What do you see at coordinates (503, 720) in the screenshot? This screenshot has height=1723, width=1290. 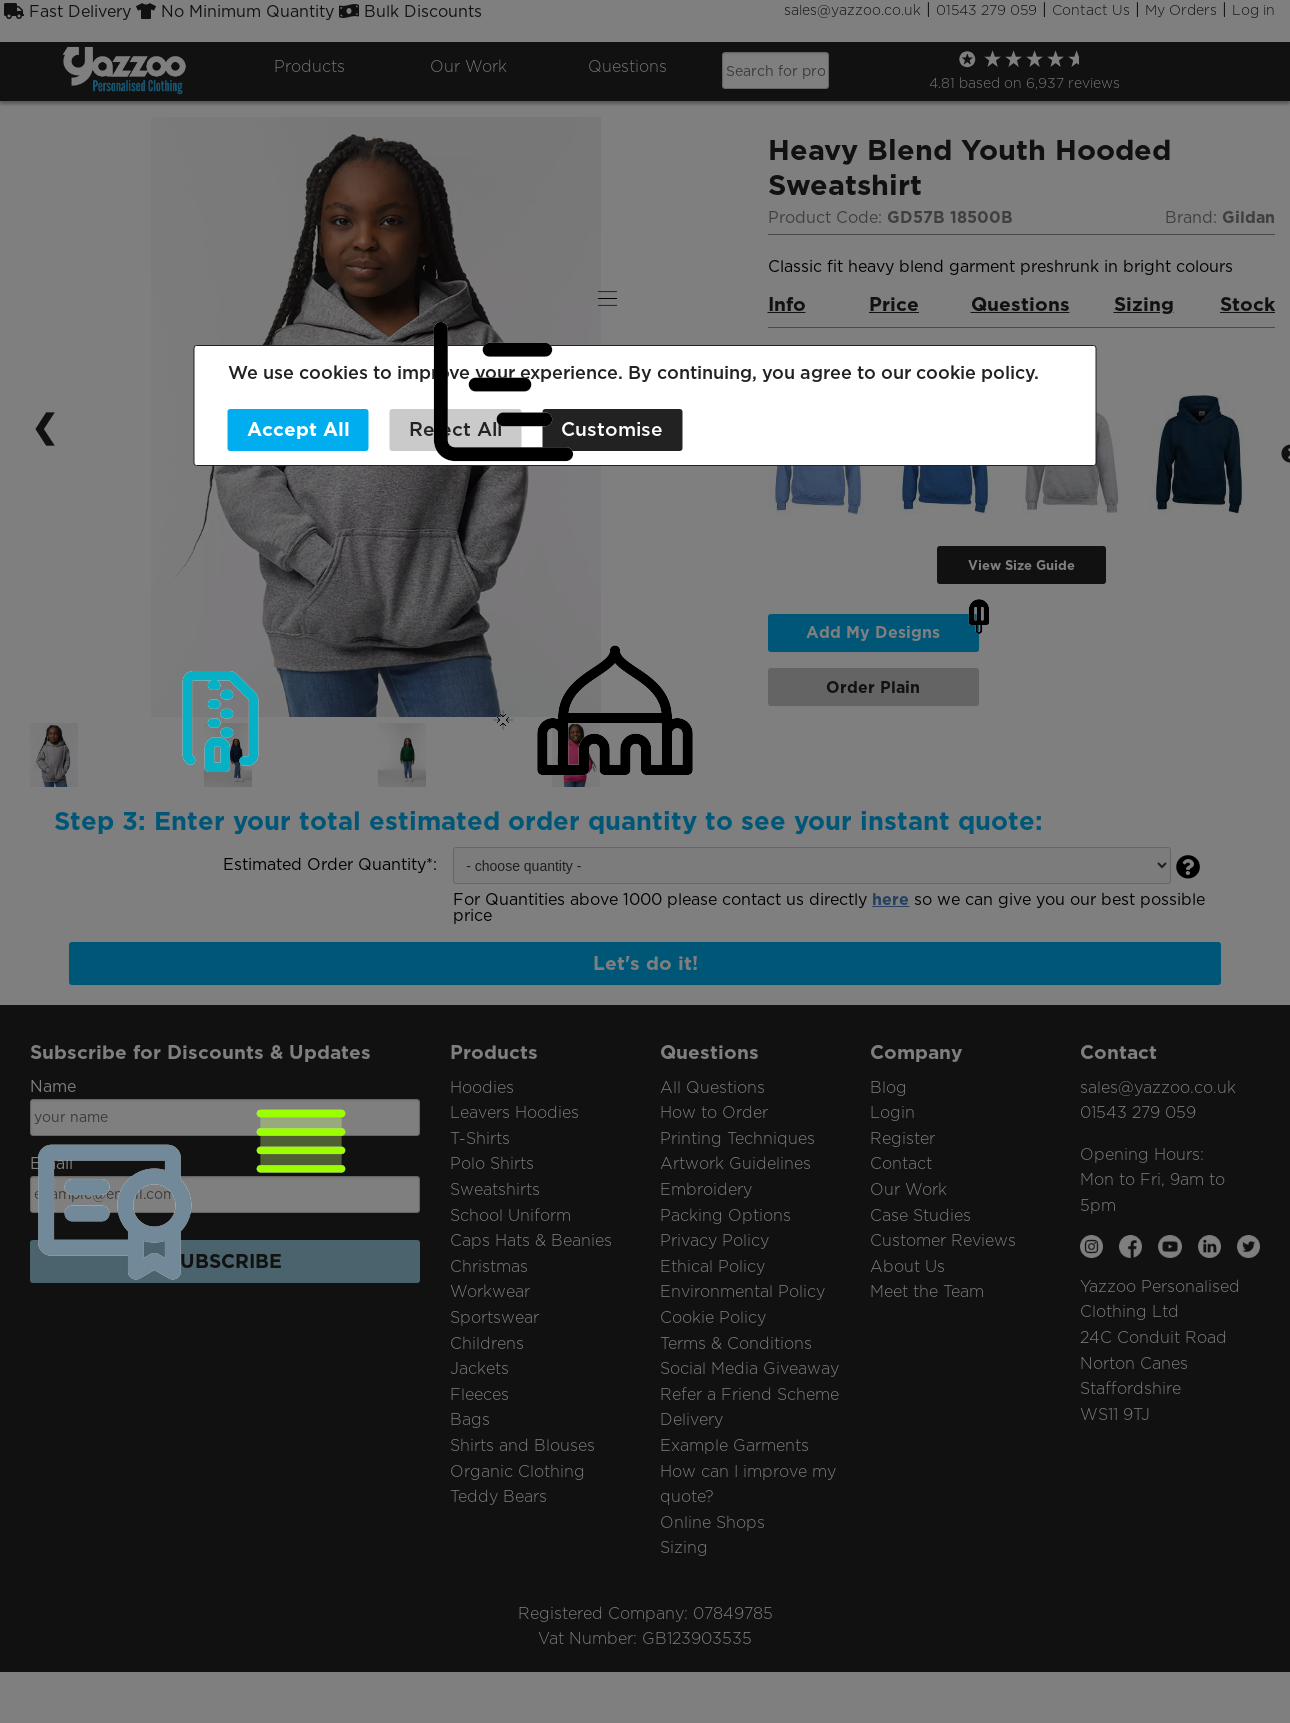 I see `collapse or minimize content from all directions` at bounding box center [503, 720].